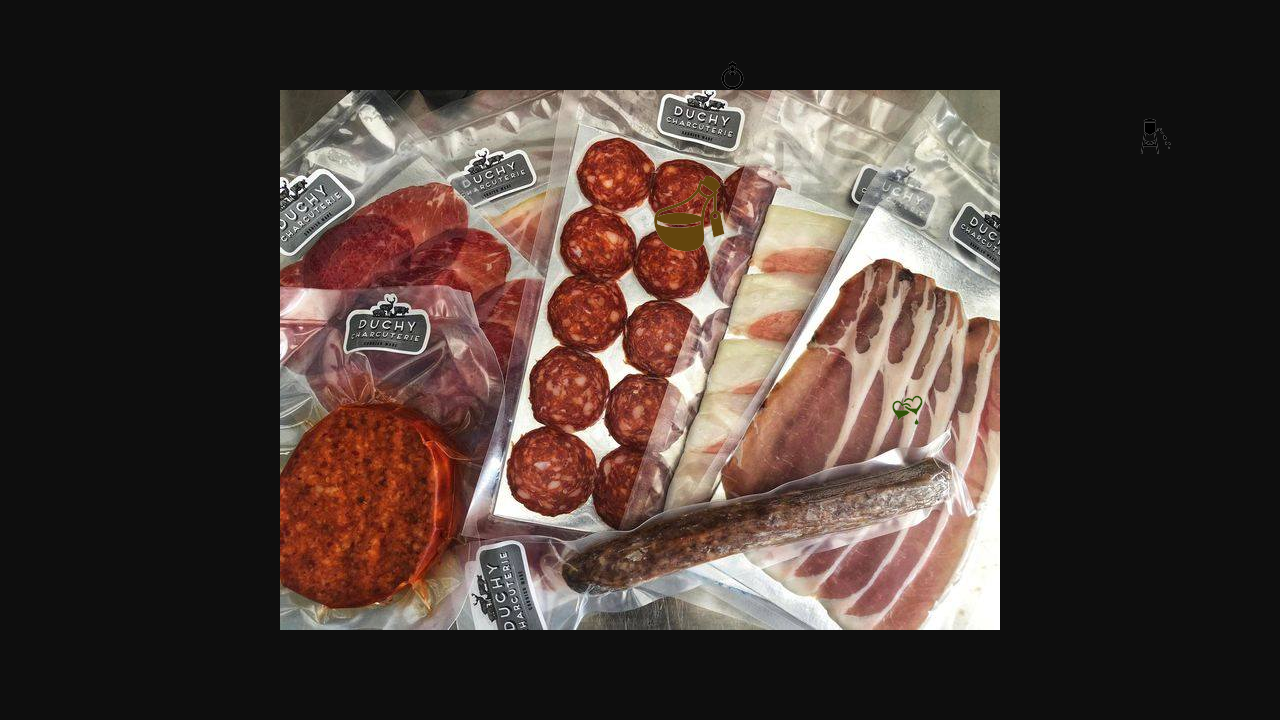 This screenshot has width=1280, height=720. Describe the element at coordinates (907, 409) in the screenshot. I see `transfer health or life points between characters` at that location.